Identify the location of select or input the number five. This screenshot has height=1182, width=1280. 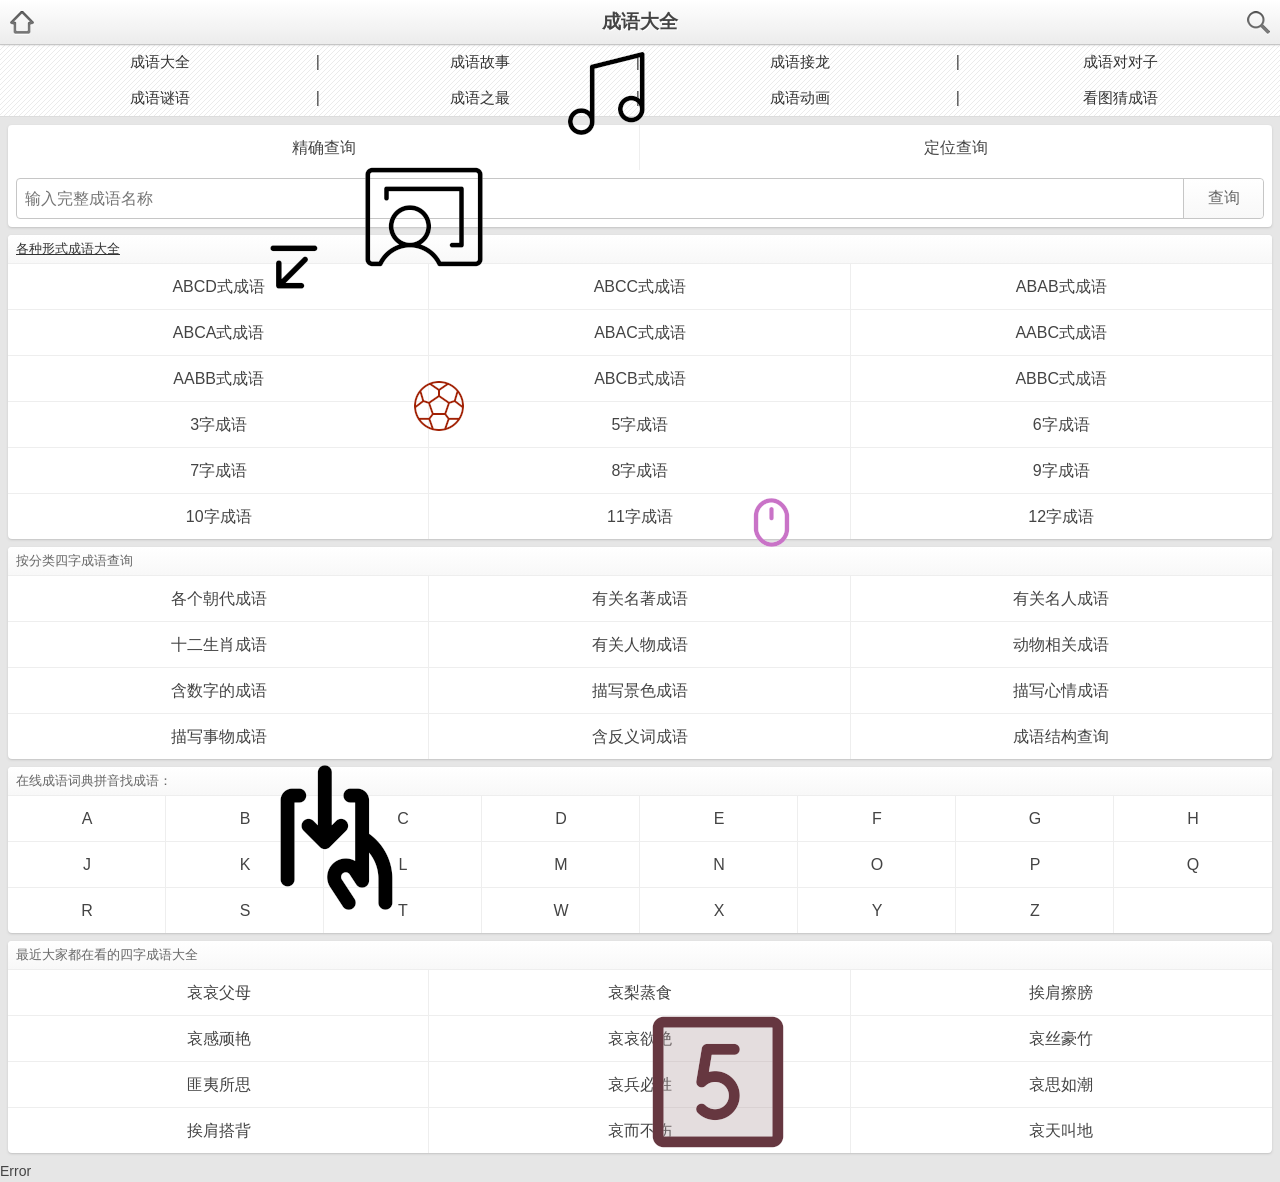
(718, 1082).